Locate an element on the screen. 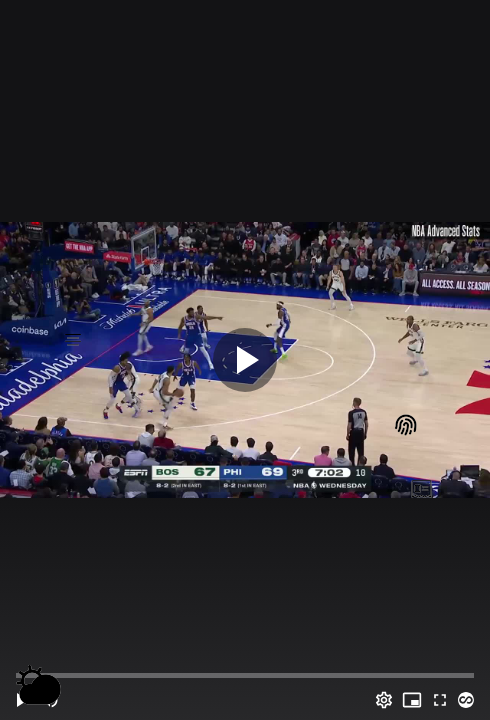 The width and height of the screenshot is (490, 720). authenticate with biometric fingerprint is located at coordinates (406, 425).